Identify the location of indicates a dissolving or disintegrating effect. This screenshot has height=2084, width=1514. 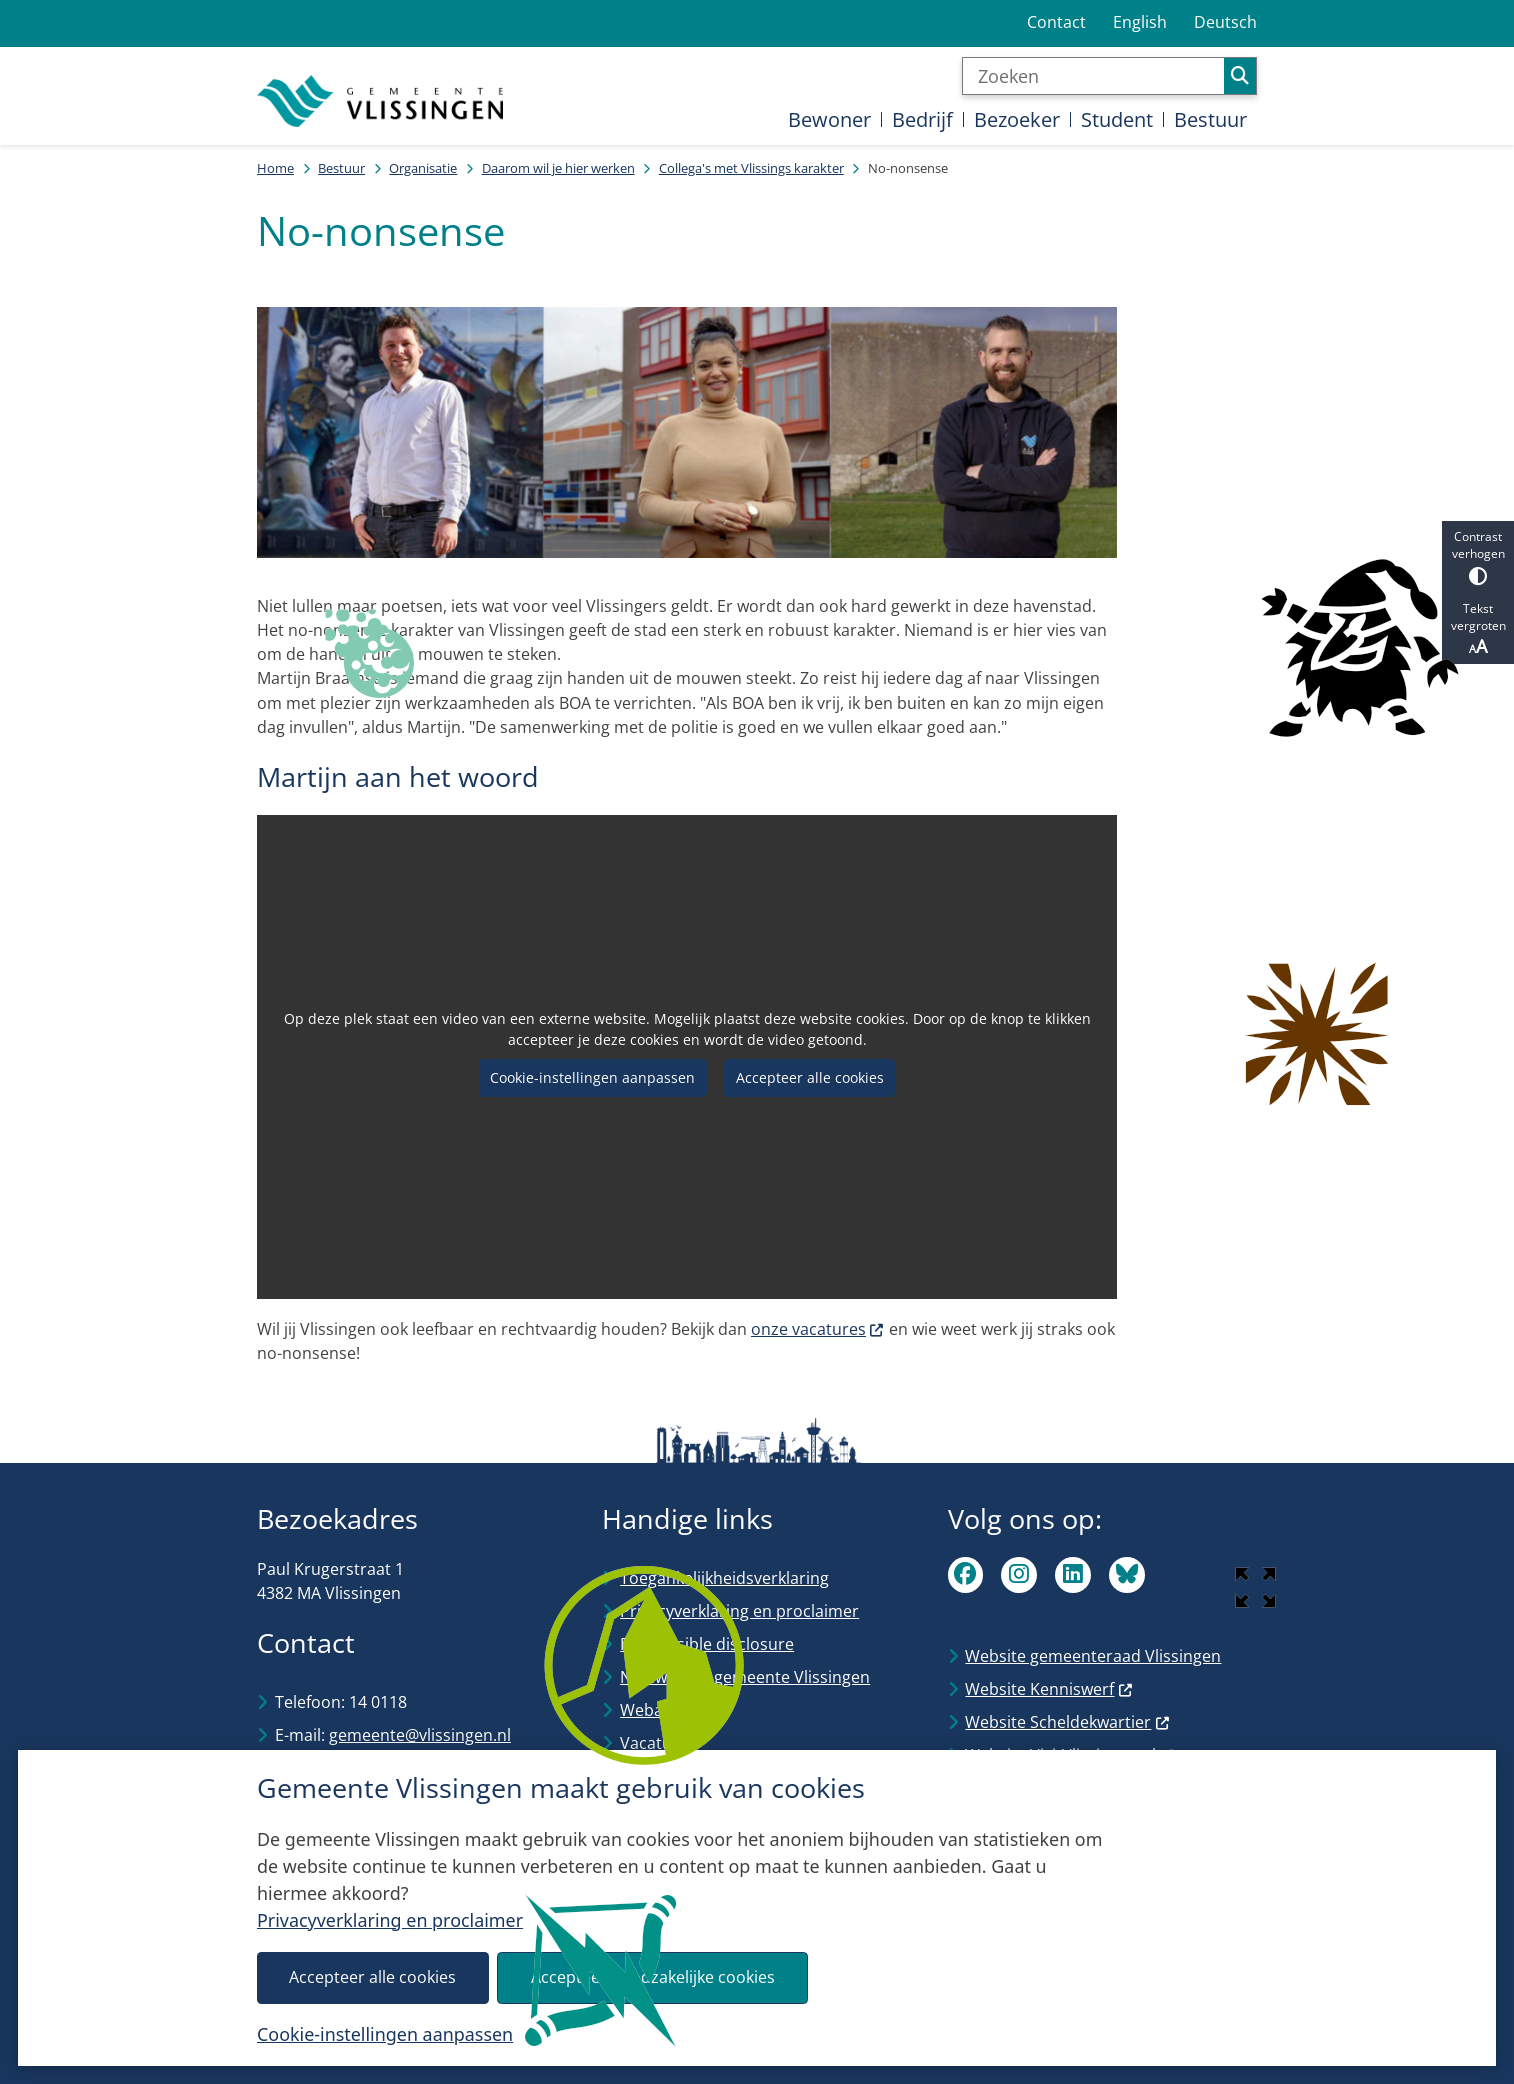
(370, 654).